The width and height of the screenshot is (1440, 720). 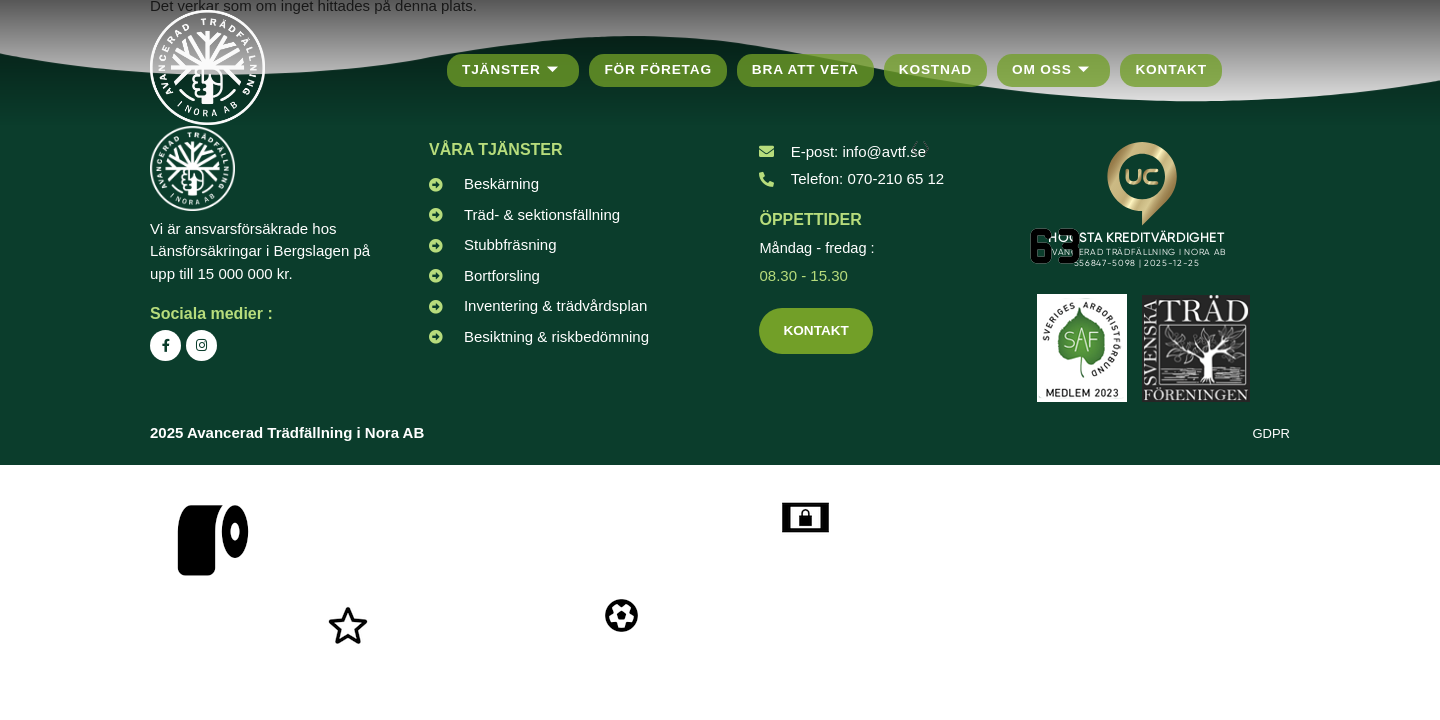 I want to click on displays the number 63 as a label or identifier, so click(x=1055, y=246).